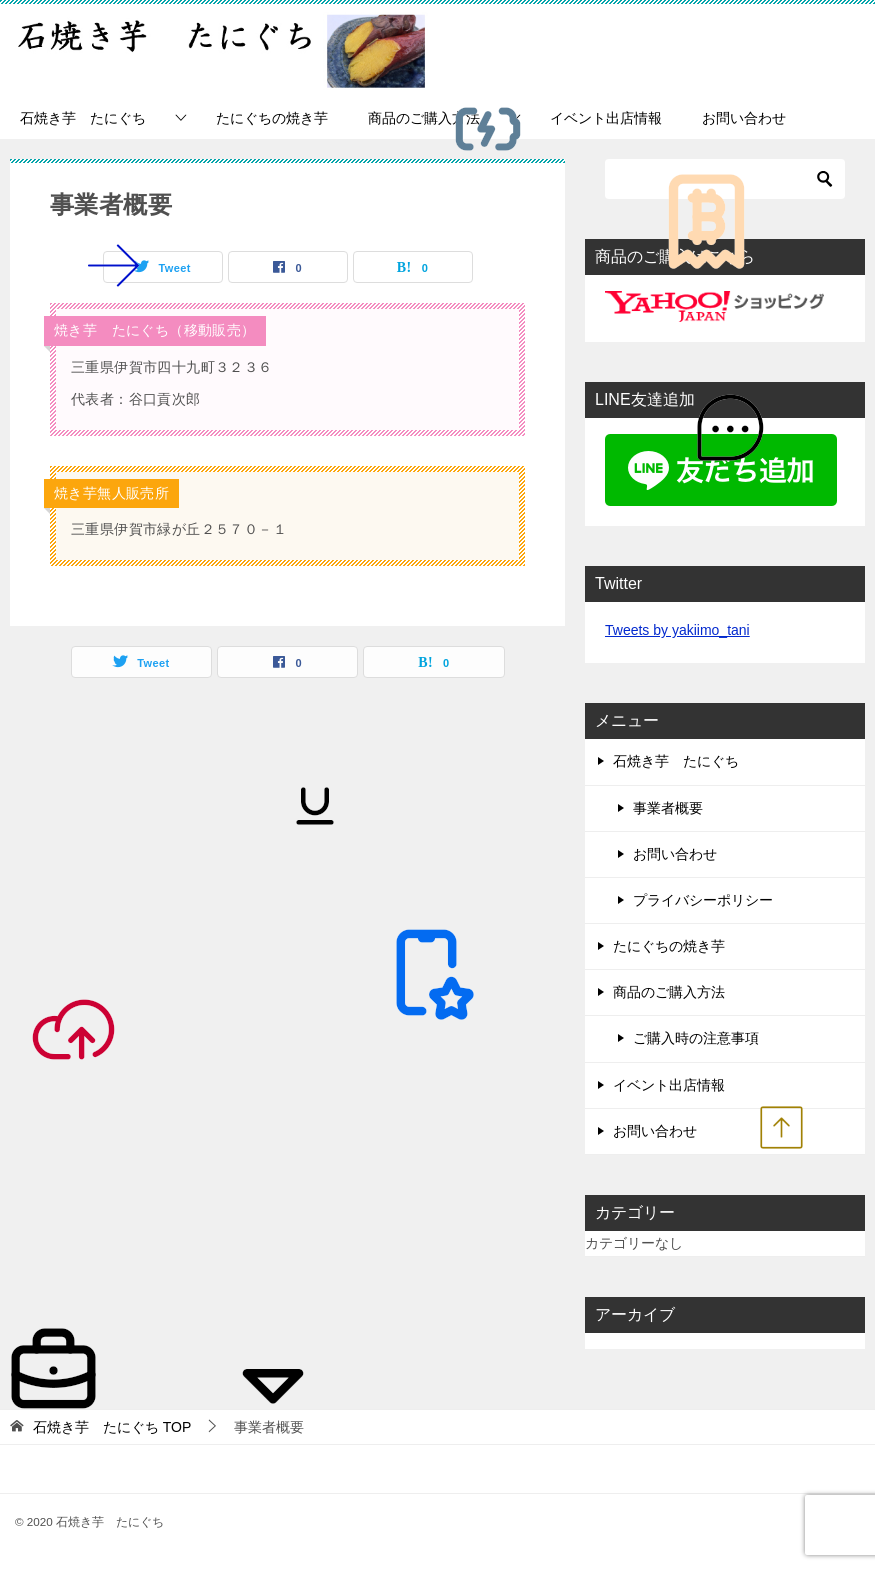 This screenshot has height=1569, width=875. What do you see at coordinates (73, 1029) in the screenshot?
I see `upload file to cloud storage` at bounding box center [73, 1029].